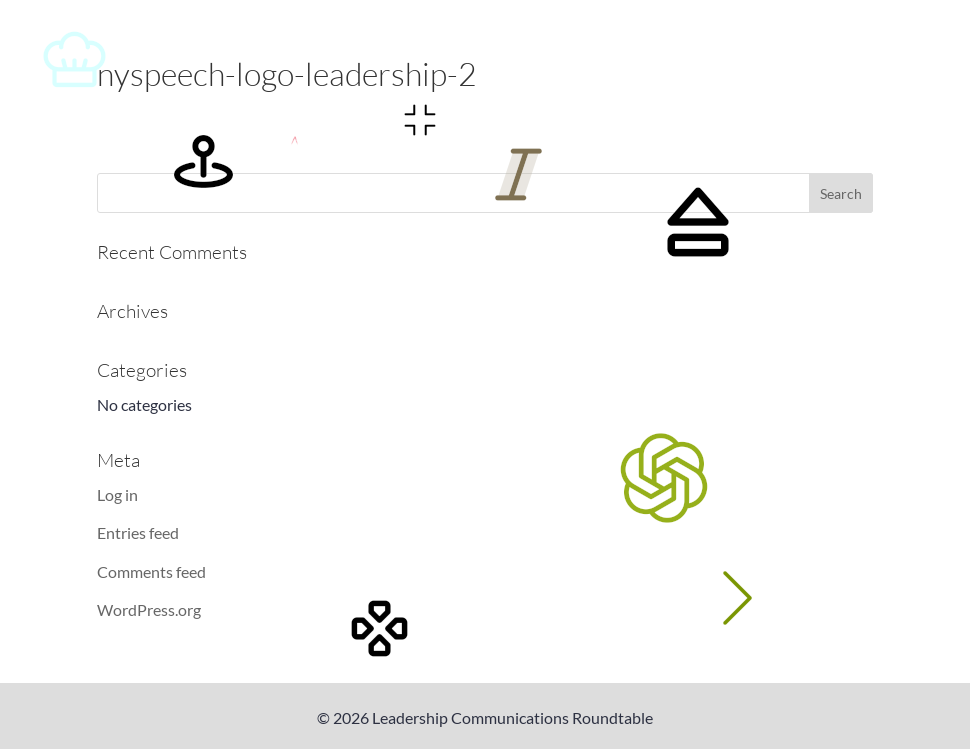 The height and width of the screenshot is (749, 970). Describe the element at coordinates (74, 60) in the screenshot. I see `browse recipes or cooking content` at that location.